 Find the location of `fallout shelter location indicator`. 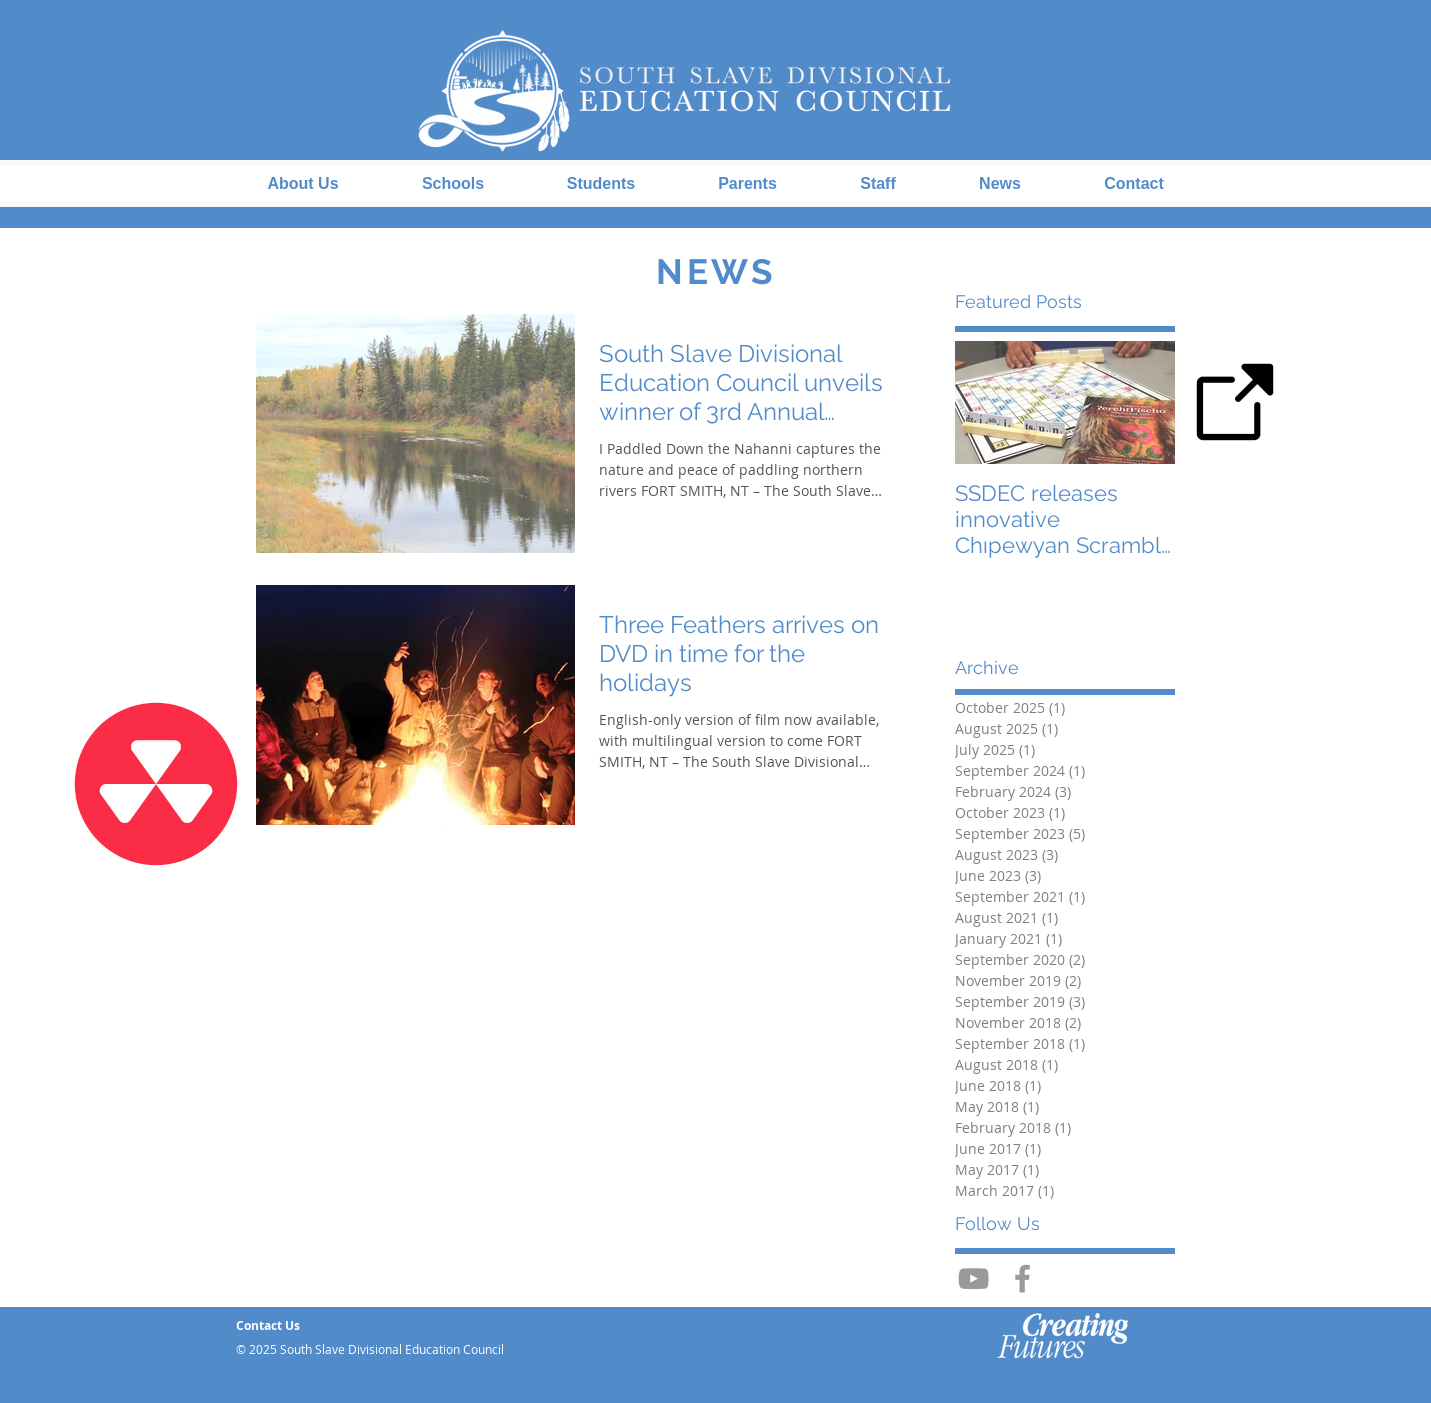

fallout shelter location indicator is located at coordinates (156, 784).